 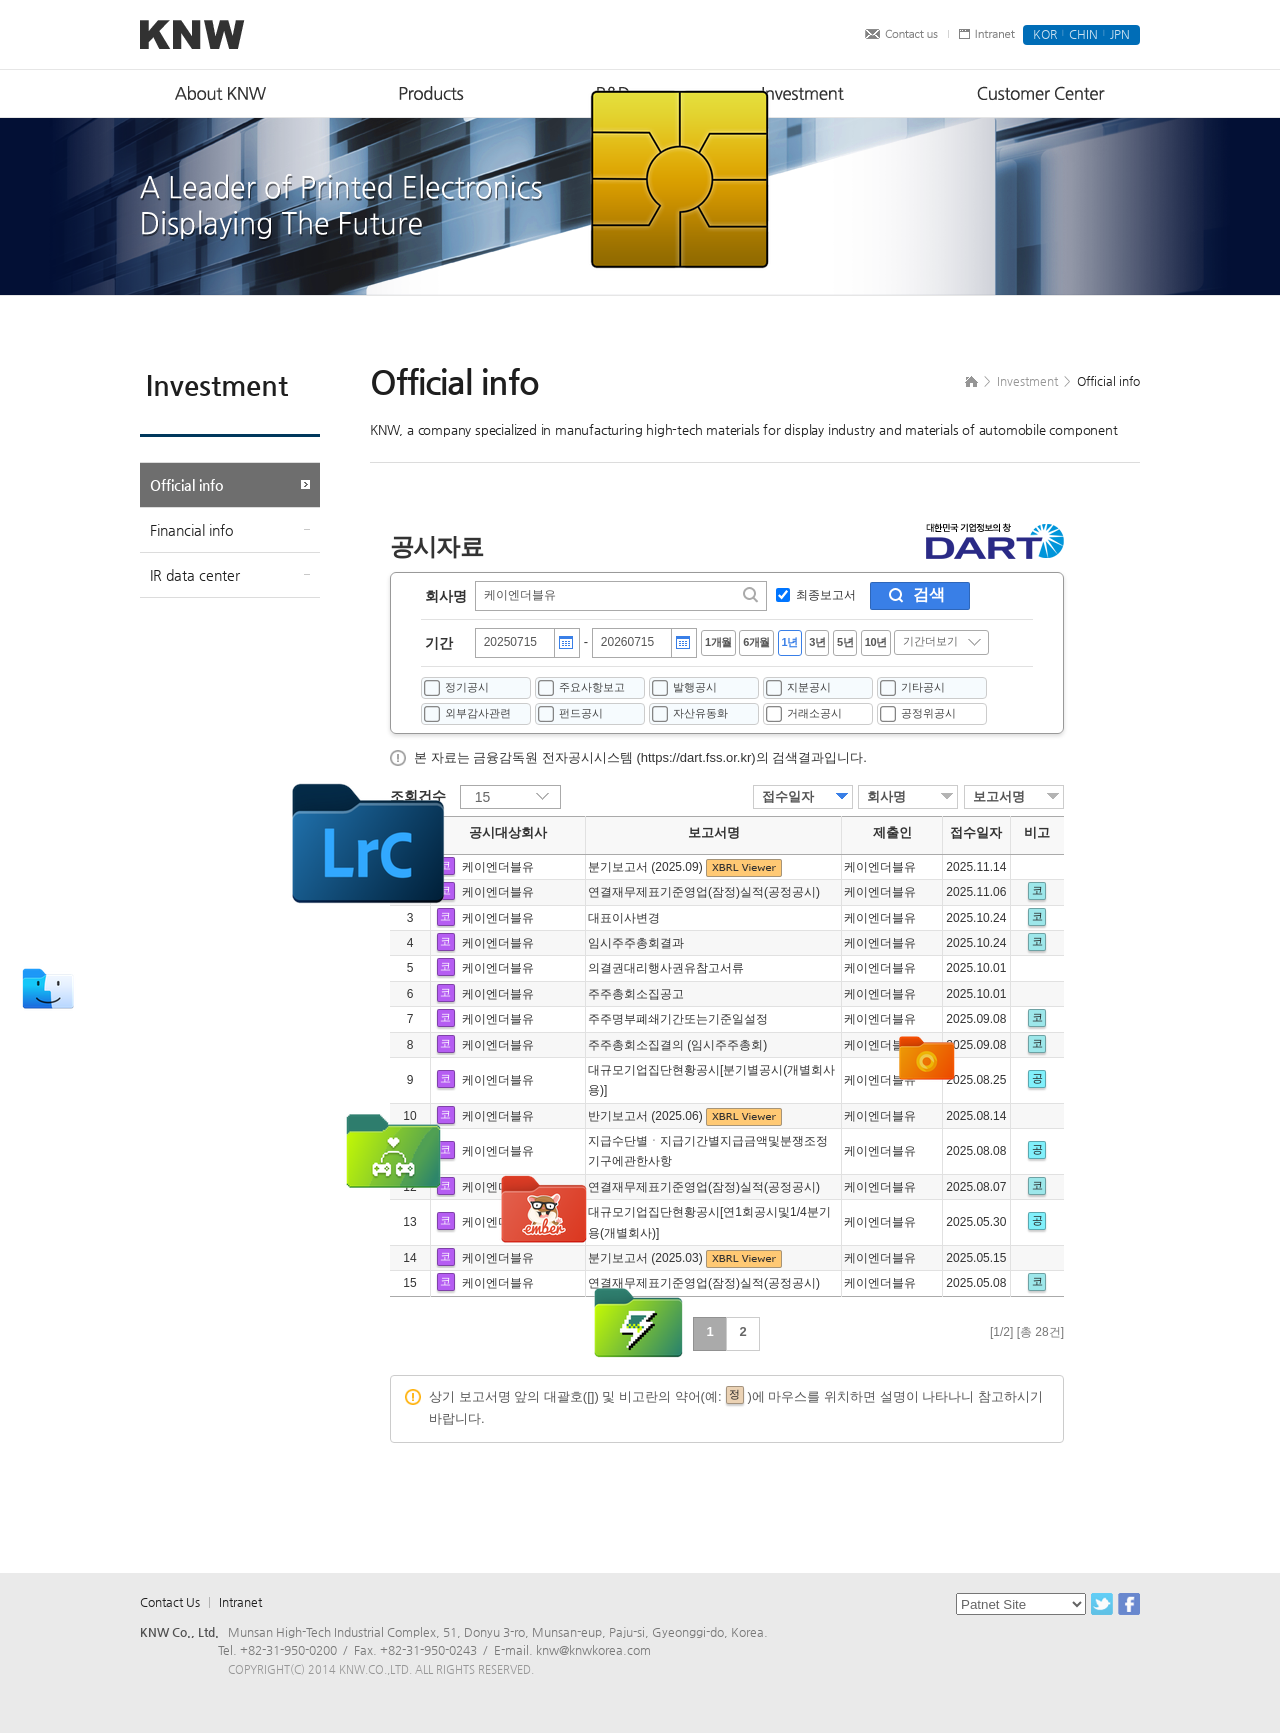 I want to click on open android oreo system folder, so click(x=926, y=1059).